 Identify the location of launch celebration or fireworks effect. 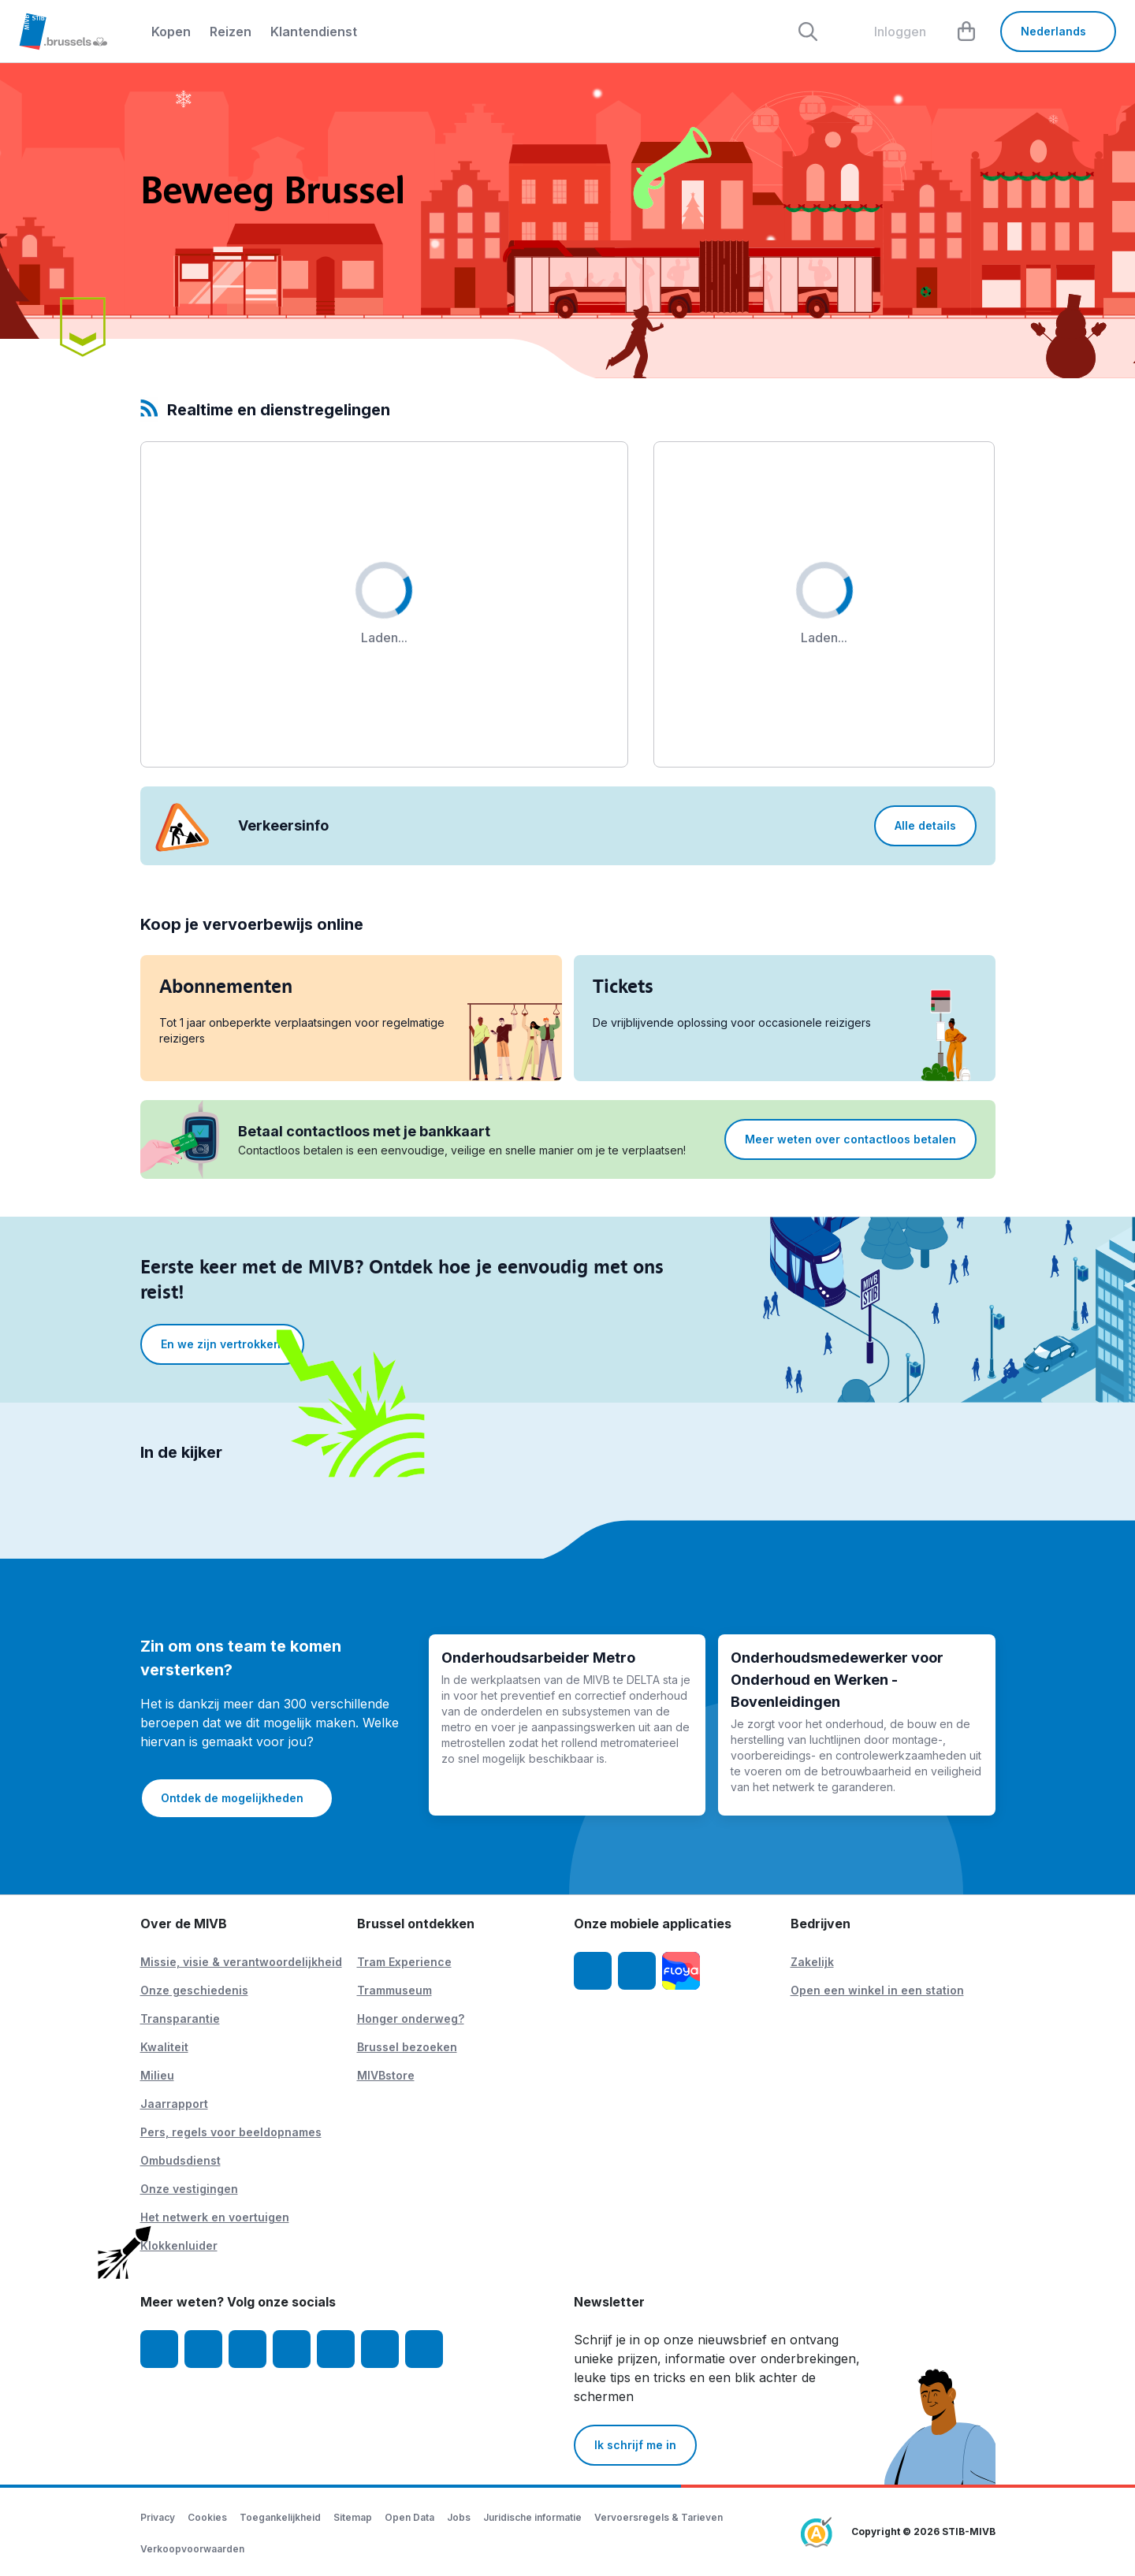
(125, 2251).